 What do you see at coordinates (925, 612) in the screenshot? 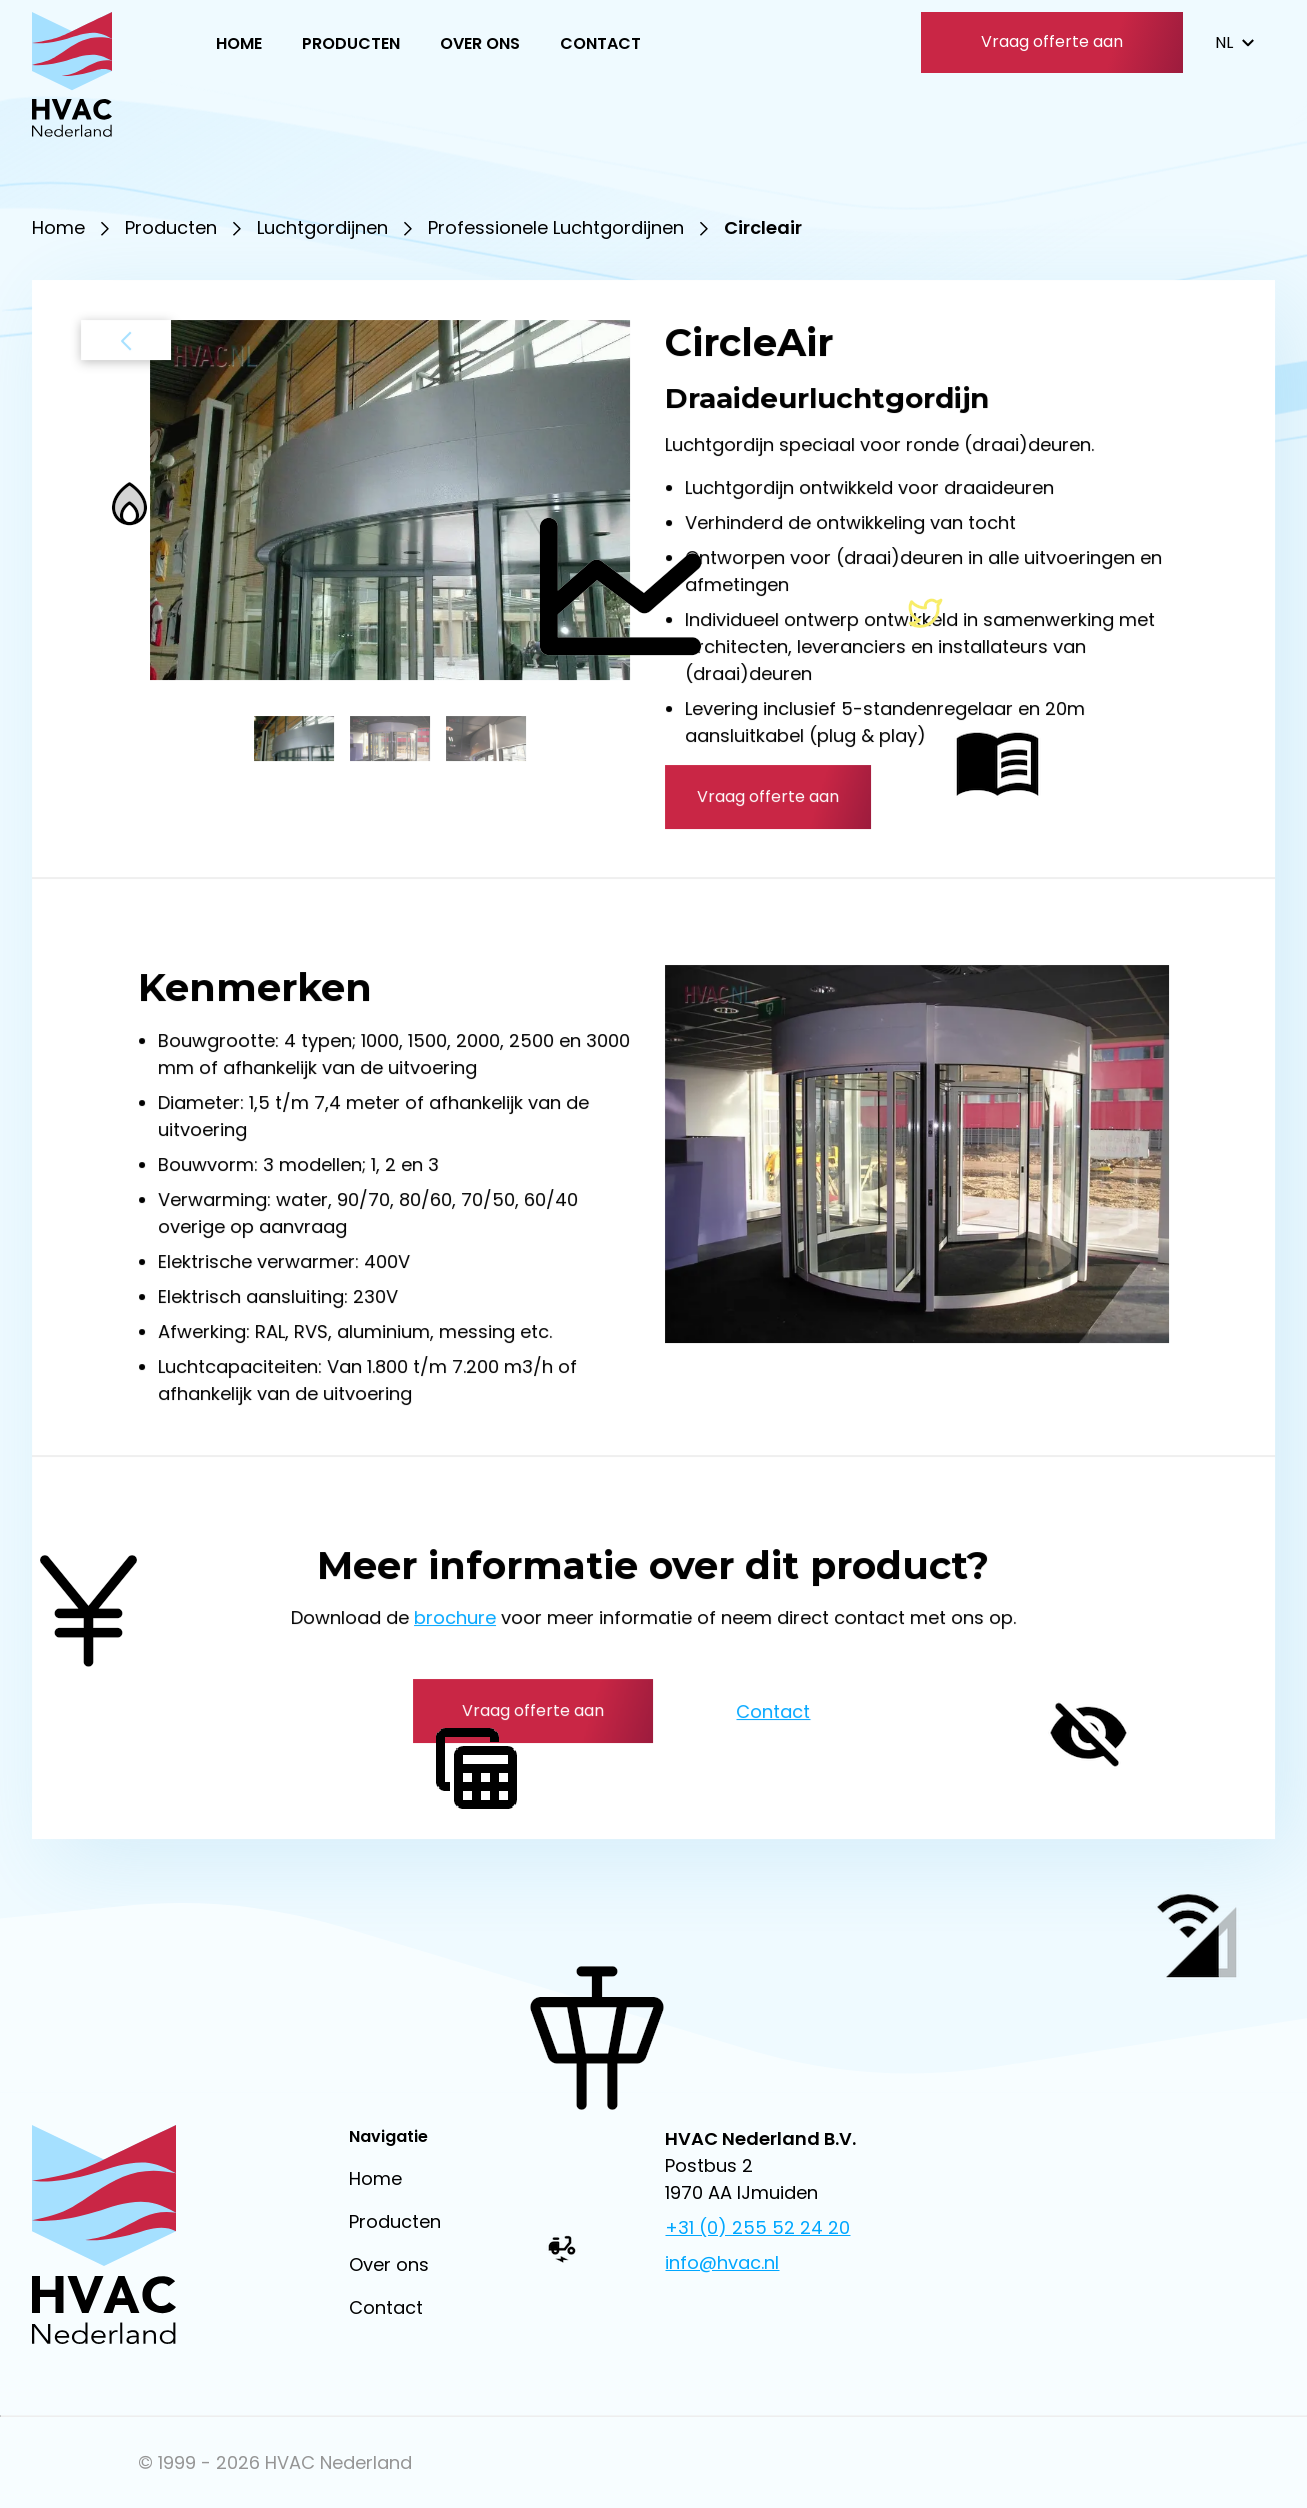
I see `open twitter` at bounding box center [925, 612].